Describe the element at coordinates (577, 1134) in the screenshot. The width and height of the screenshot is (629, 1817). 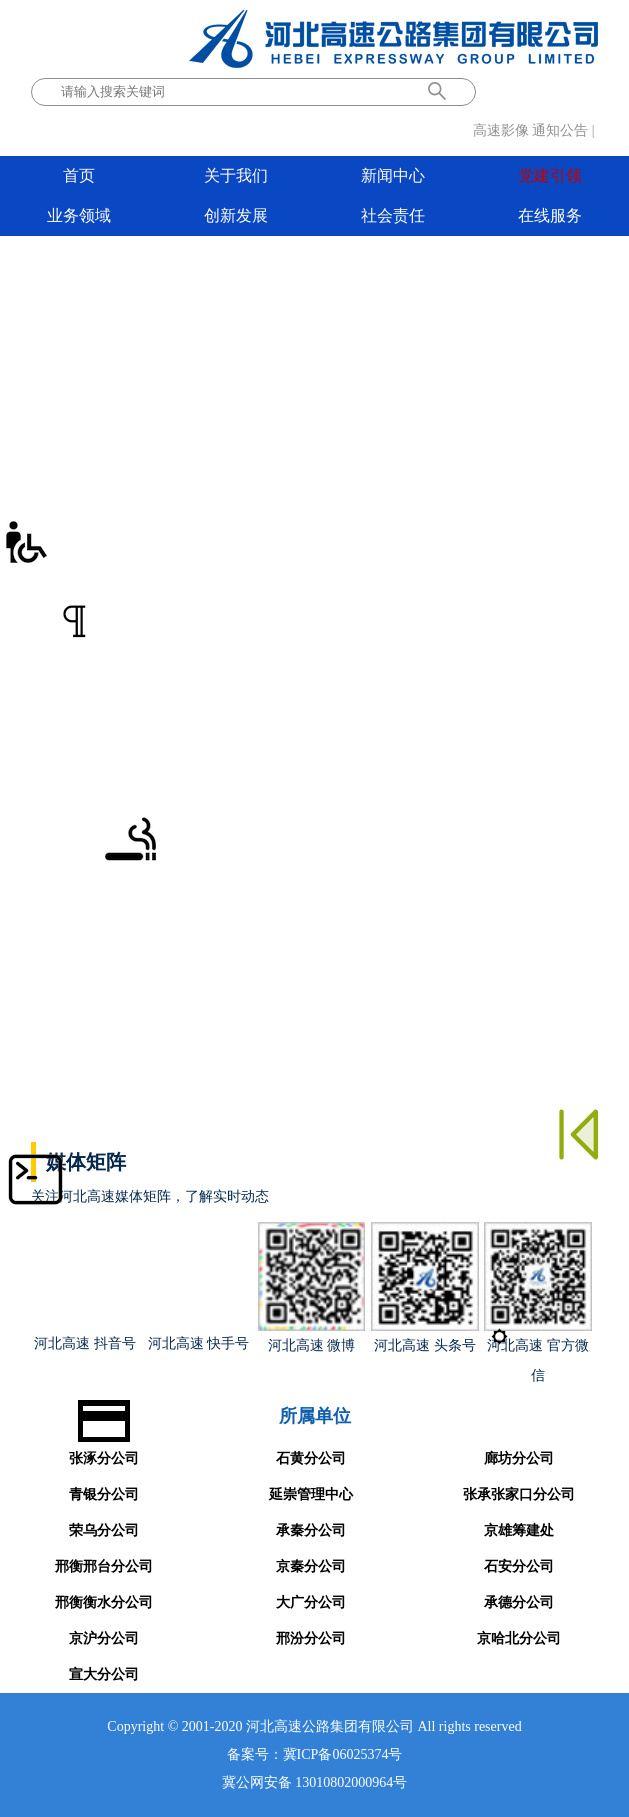
I see `go to the beginning or first item` at that location.